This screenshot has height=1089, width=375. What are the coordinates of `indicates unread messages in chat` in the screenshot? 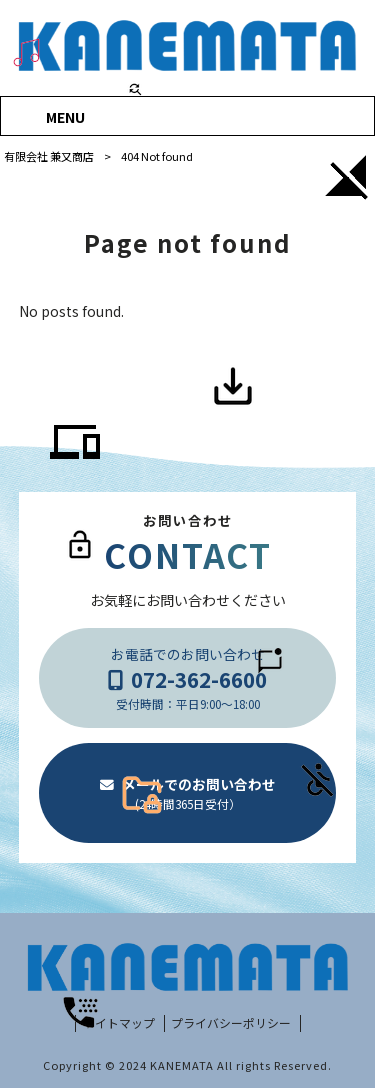 It's located at (270, 662).